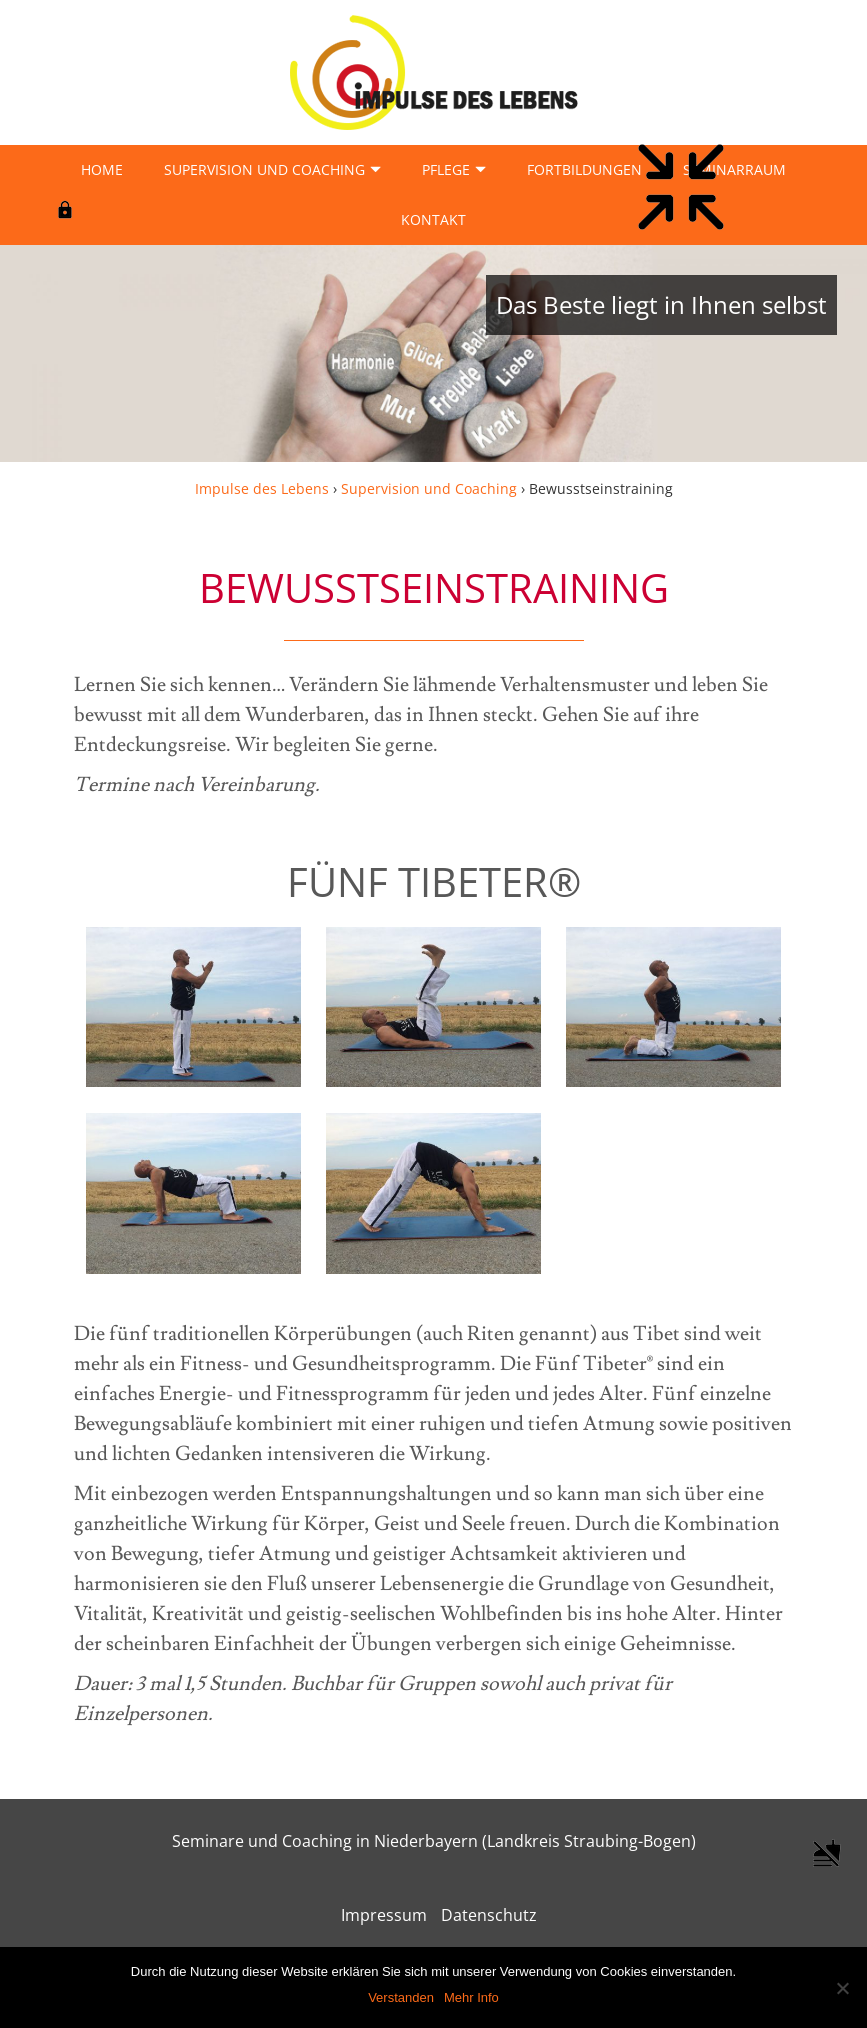  I want to click on indicates food or eating is not allowed, so click(827, 1853).